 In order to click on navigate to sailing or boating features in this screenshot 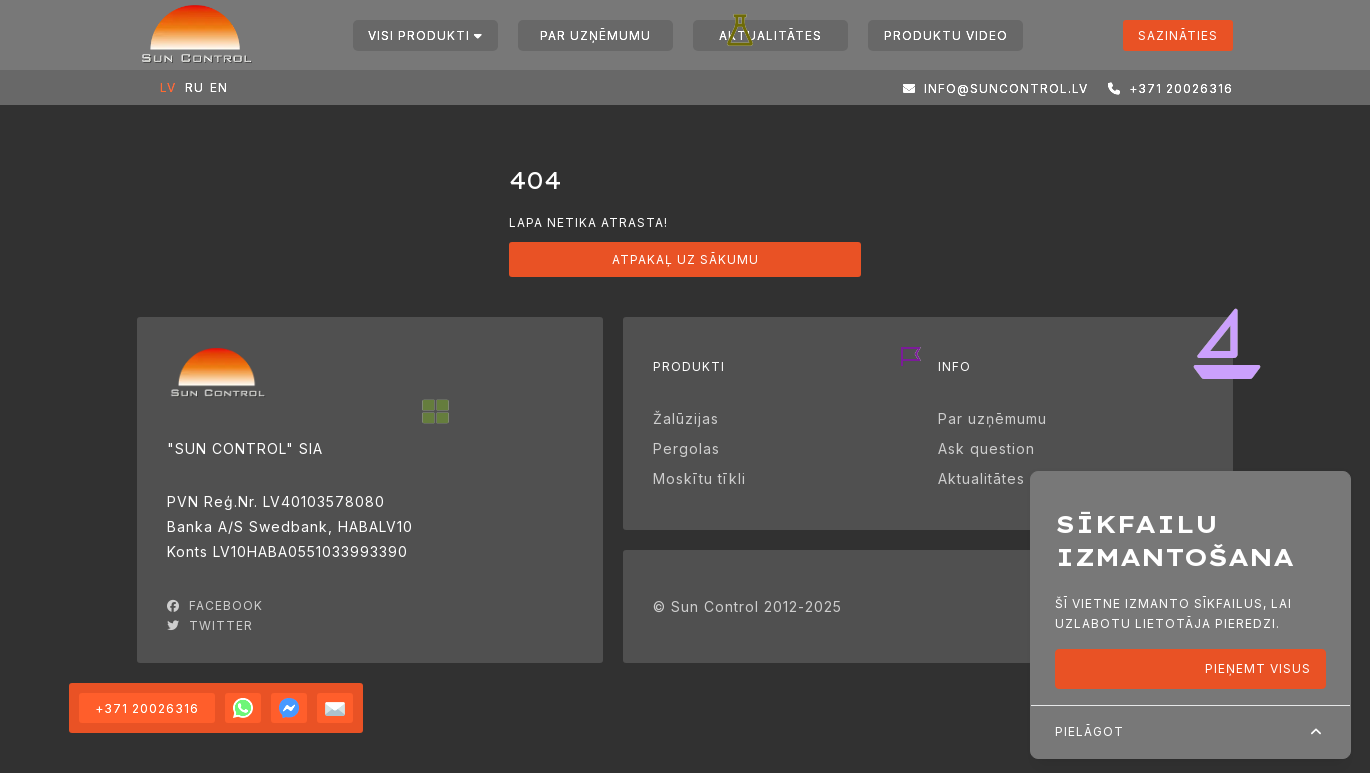, I will do `click(1227, 344)`.